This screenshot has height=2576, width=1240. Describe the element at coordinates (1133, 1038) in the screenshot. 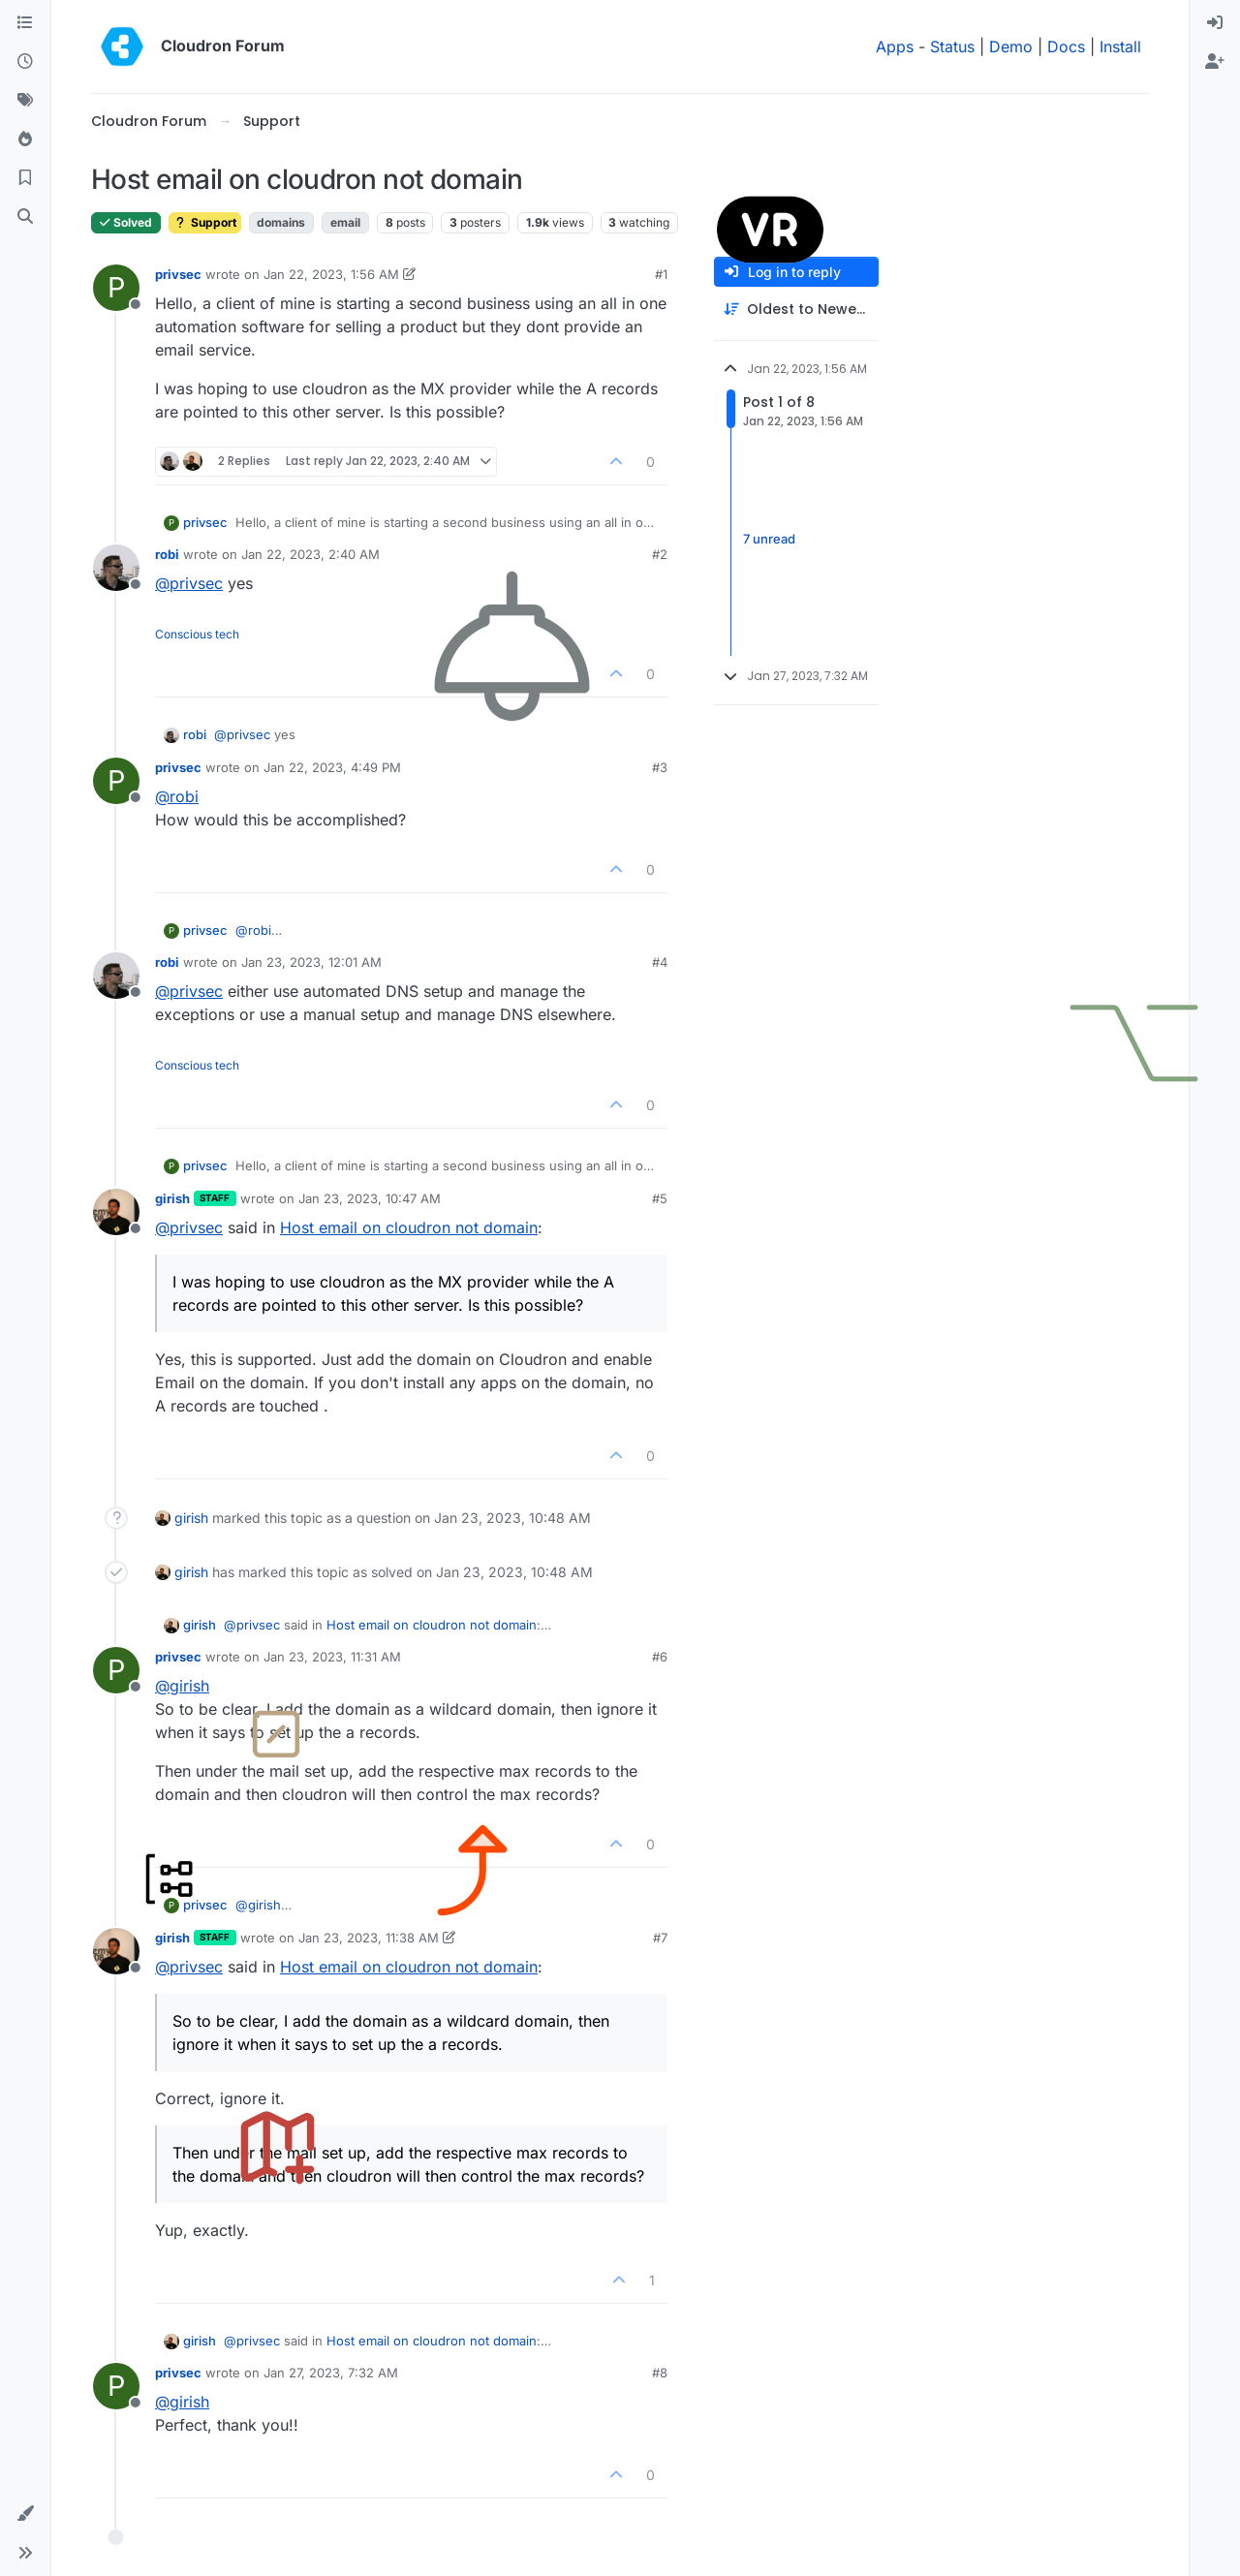

I see `keyboard option/alt key symbol` at that location.